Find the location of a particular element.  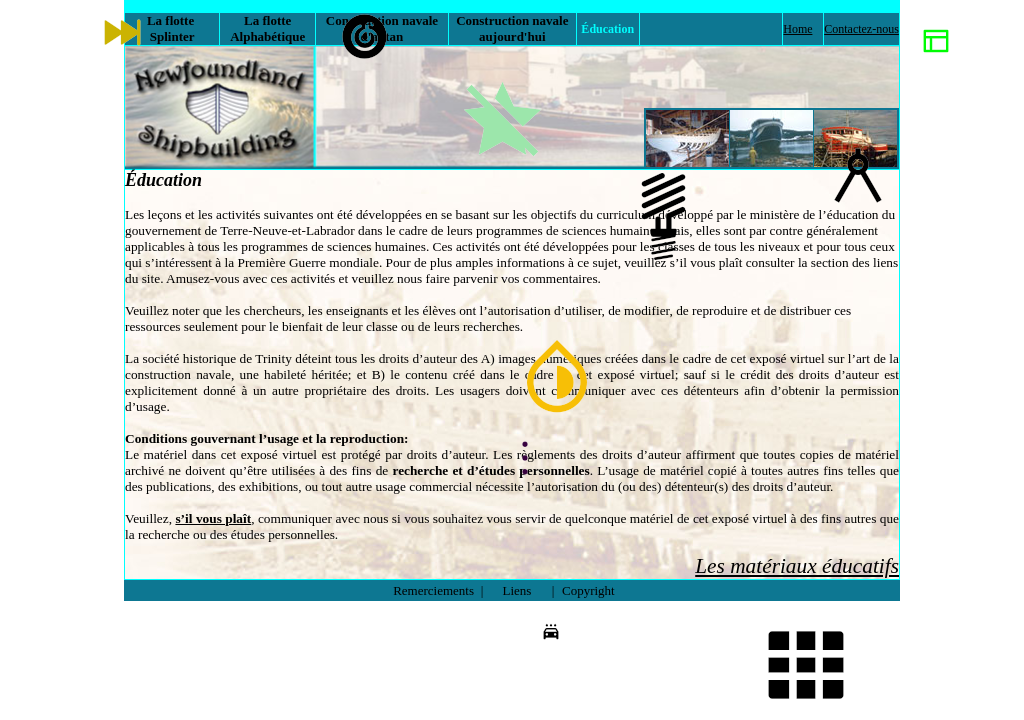

lumen technologies company logo is located at coordinates (663, 216).